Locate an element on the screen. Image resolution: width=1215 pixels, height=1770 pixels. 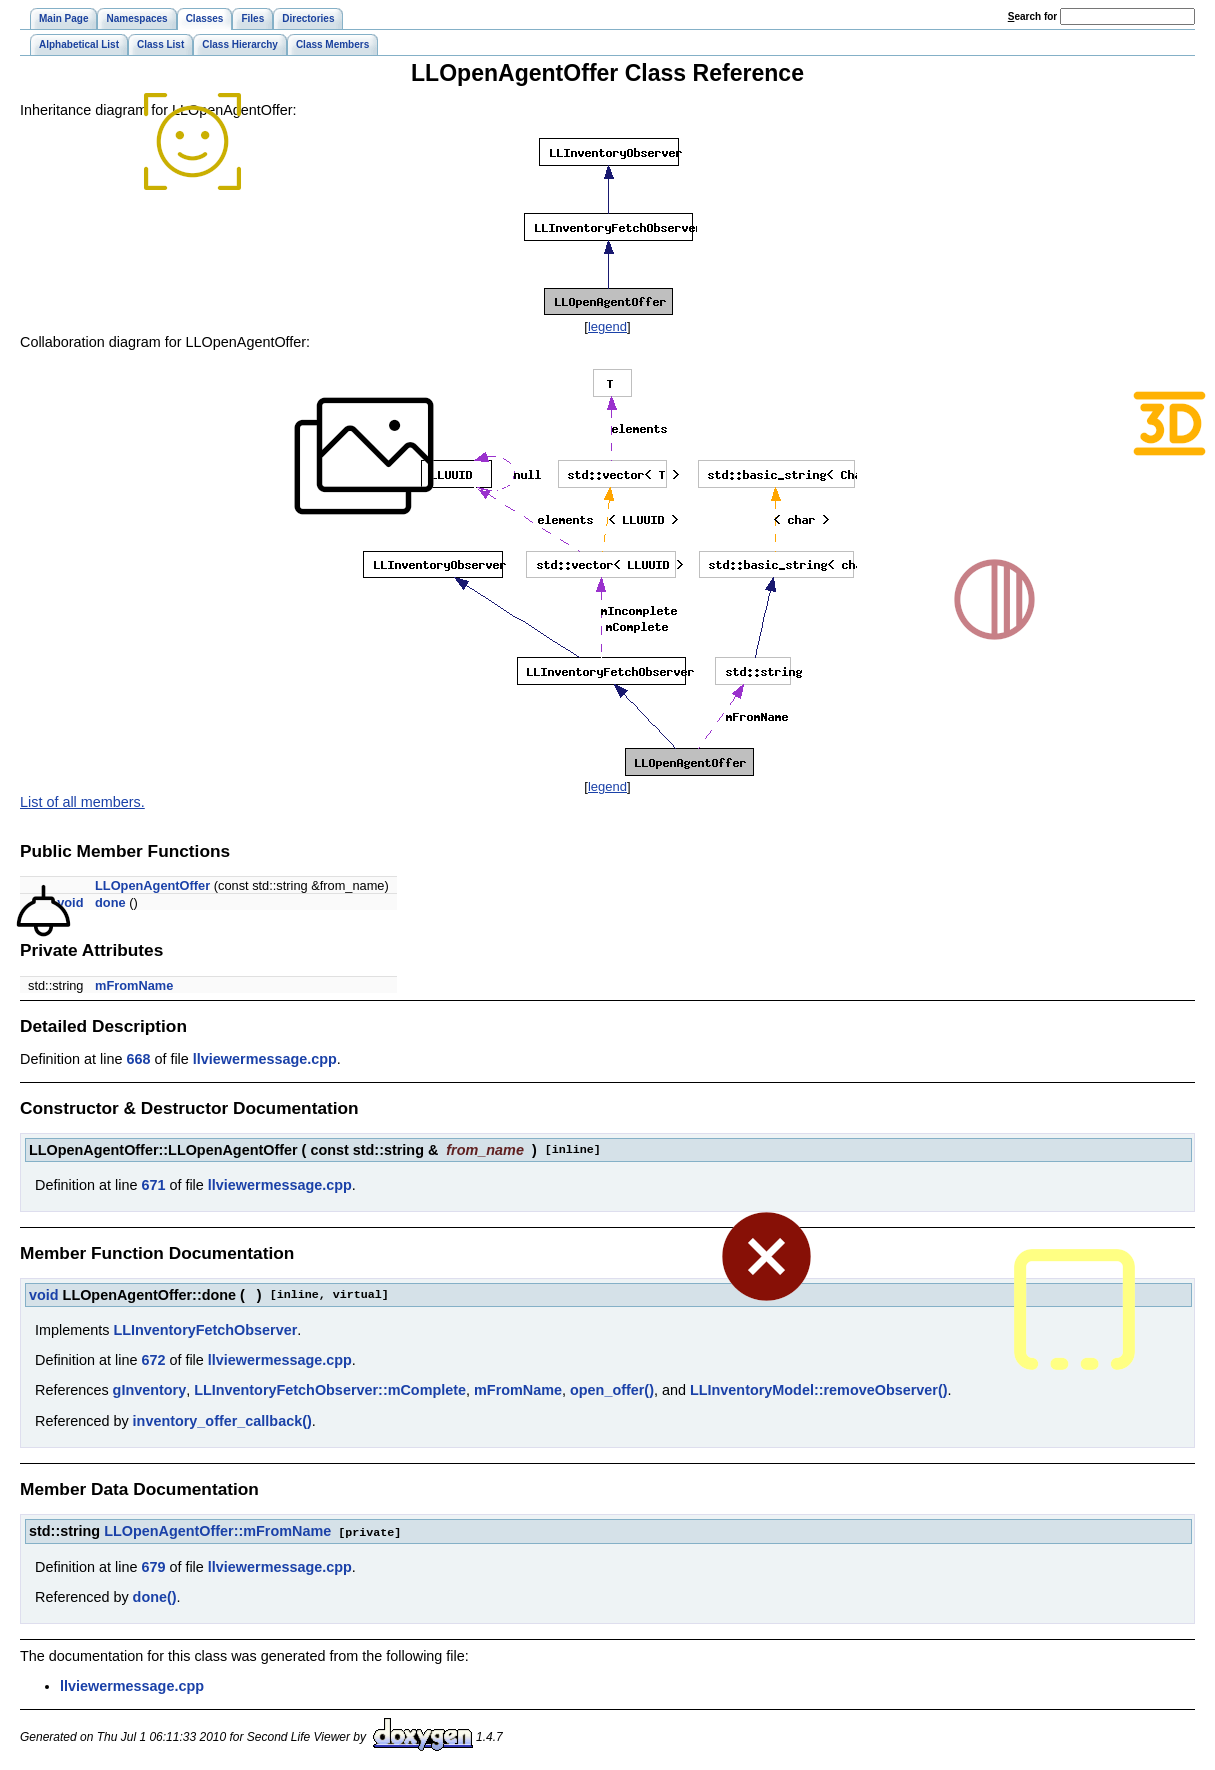
close or dismiss a dialog is located at coordinates (766, 1256).